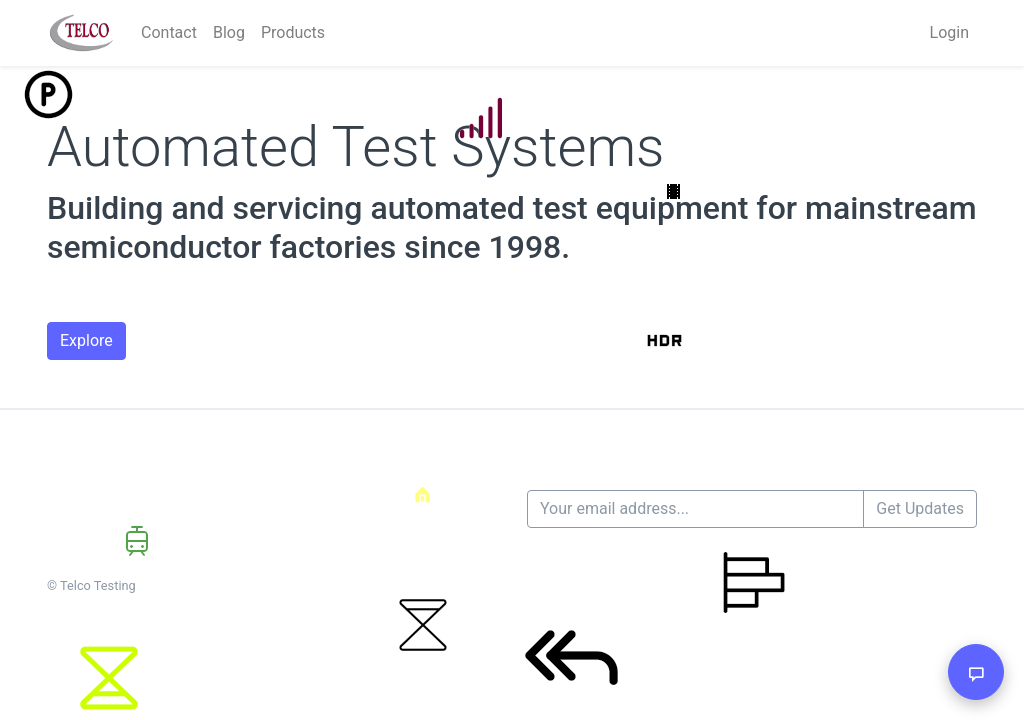  Describe the element at coordinates (664, 340) in the screenshot. I see `enable HDR mode for photos` at that location.